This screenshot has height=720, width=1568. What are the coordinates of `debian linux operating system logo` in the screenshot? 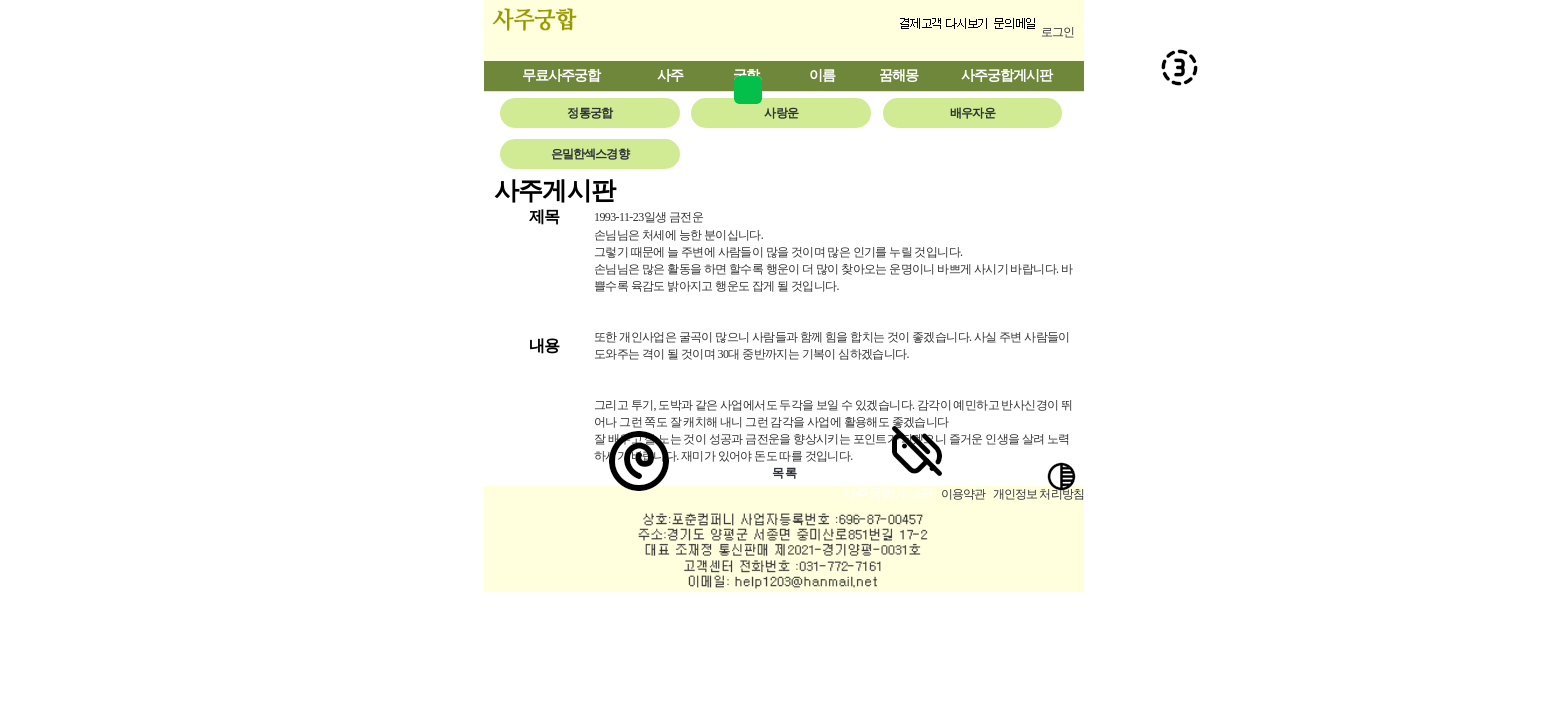 It's located at (639, 461).